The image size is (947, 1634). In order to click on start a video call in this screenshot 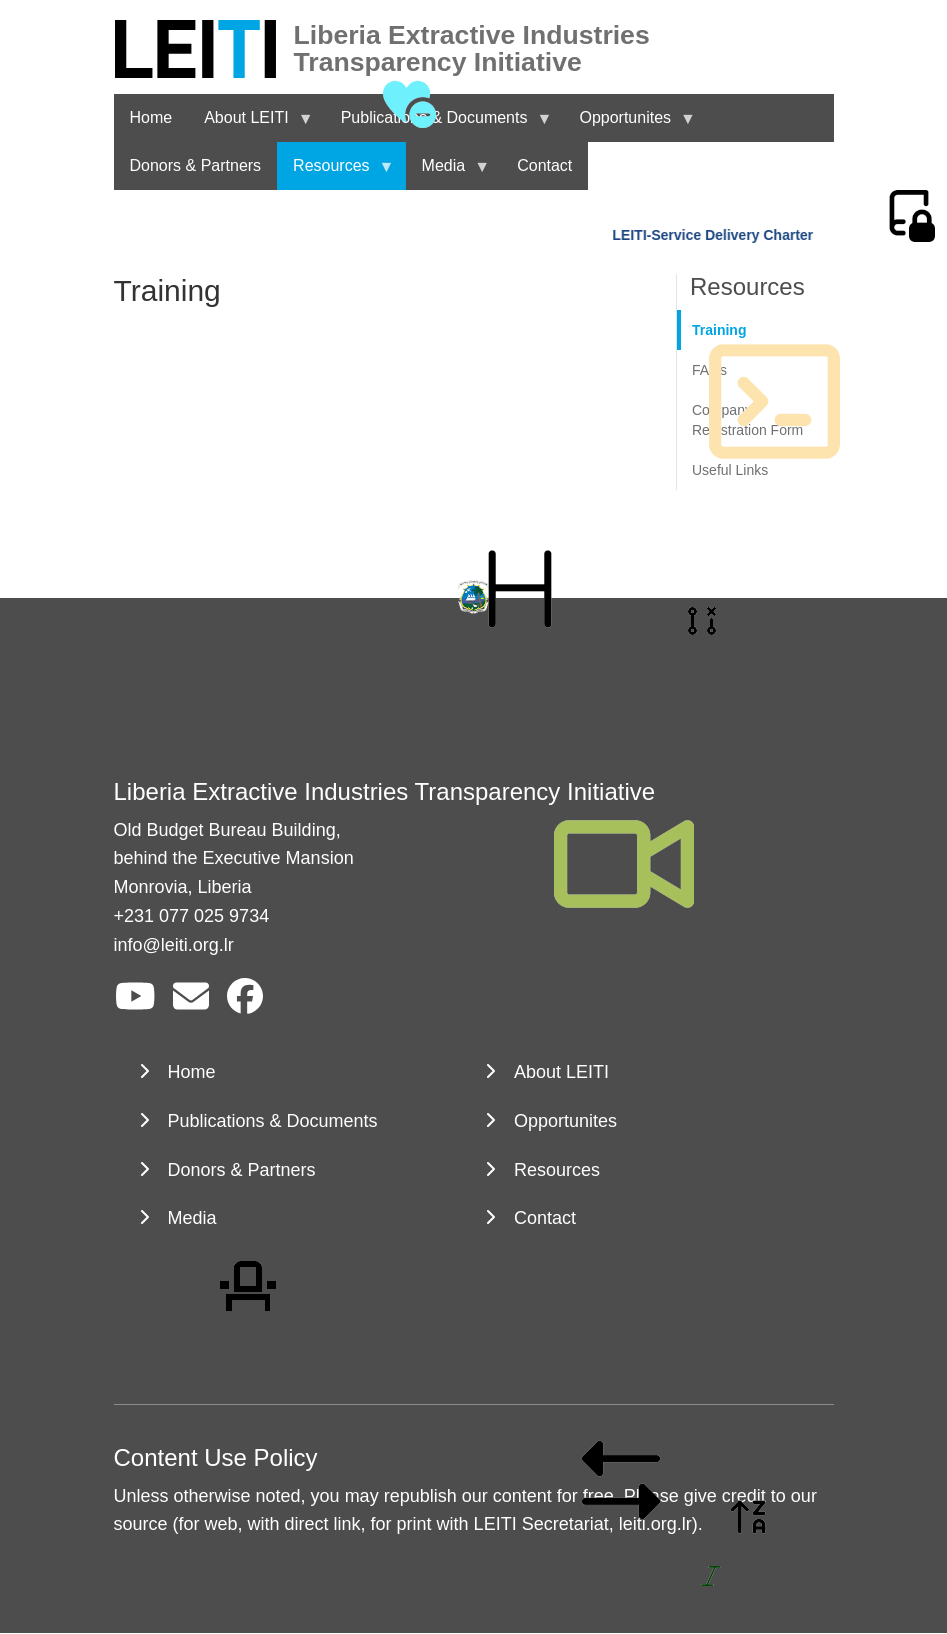, I will do `click(624, 864)`.